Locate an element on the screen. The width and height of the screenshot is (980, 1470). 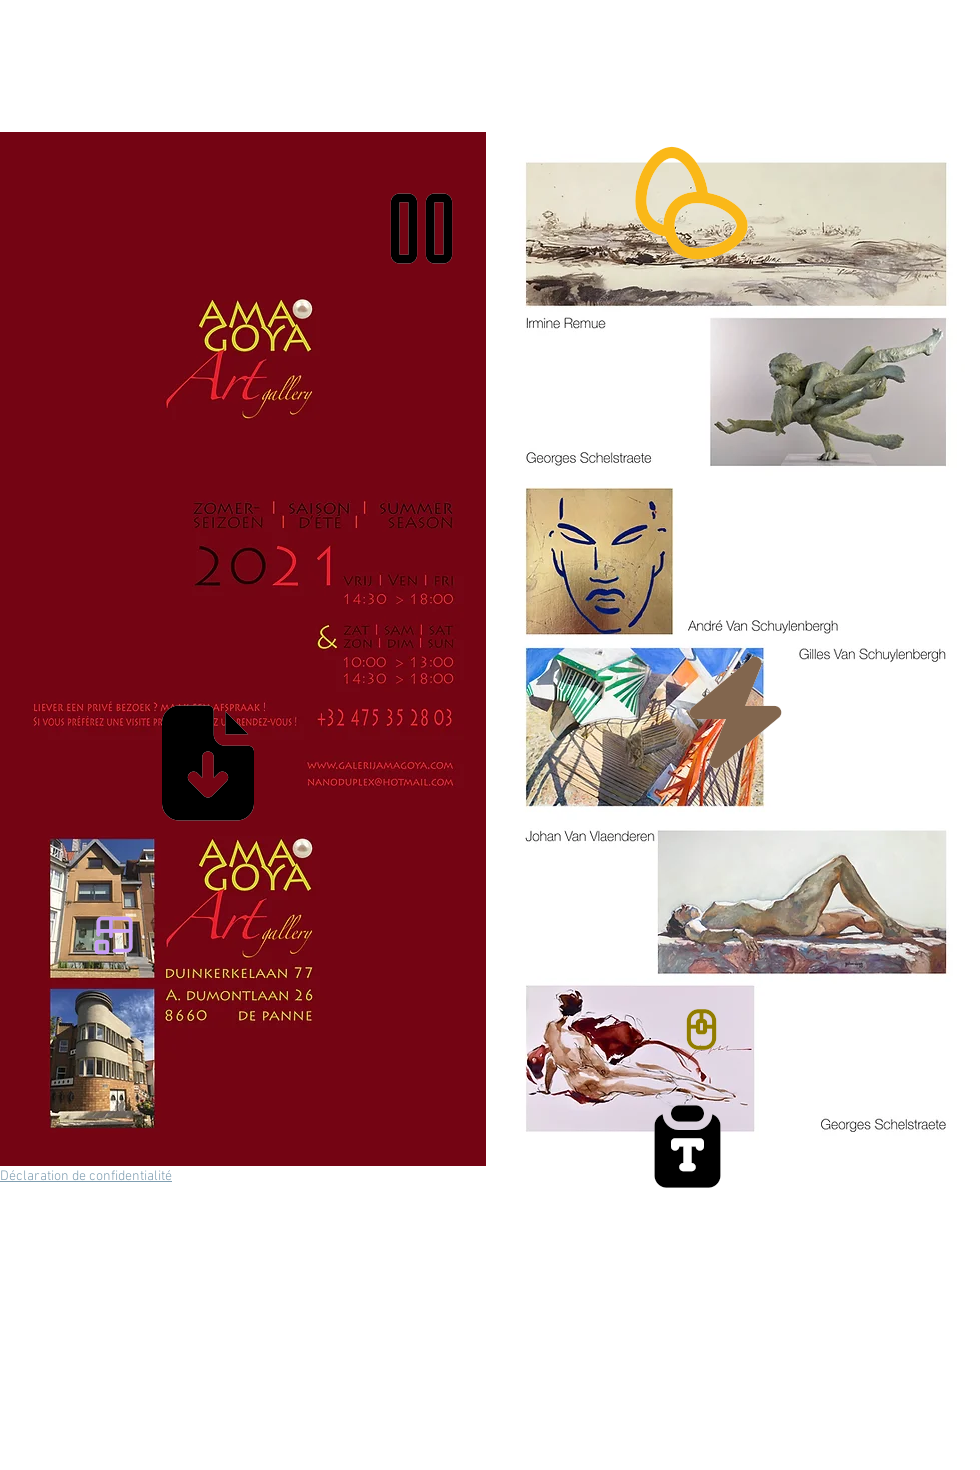
access copied text formatting options is located at coordinates (687, 1146).